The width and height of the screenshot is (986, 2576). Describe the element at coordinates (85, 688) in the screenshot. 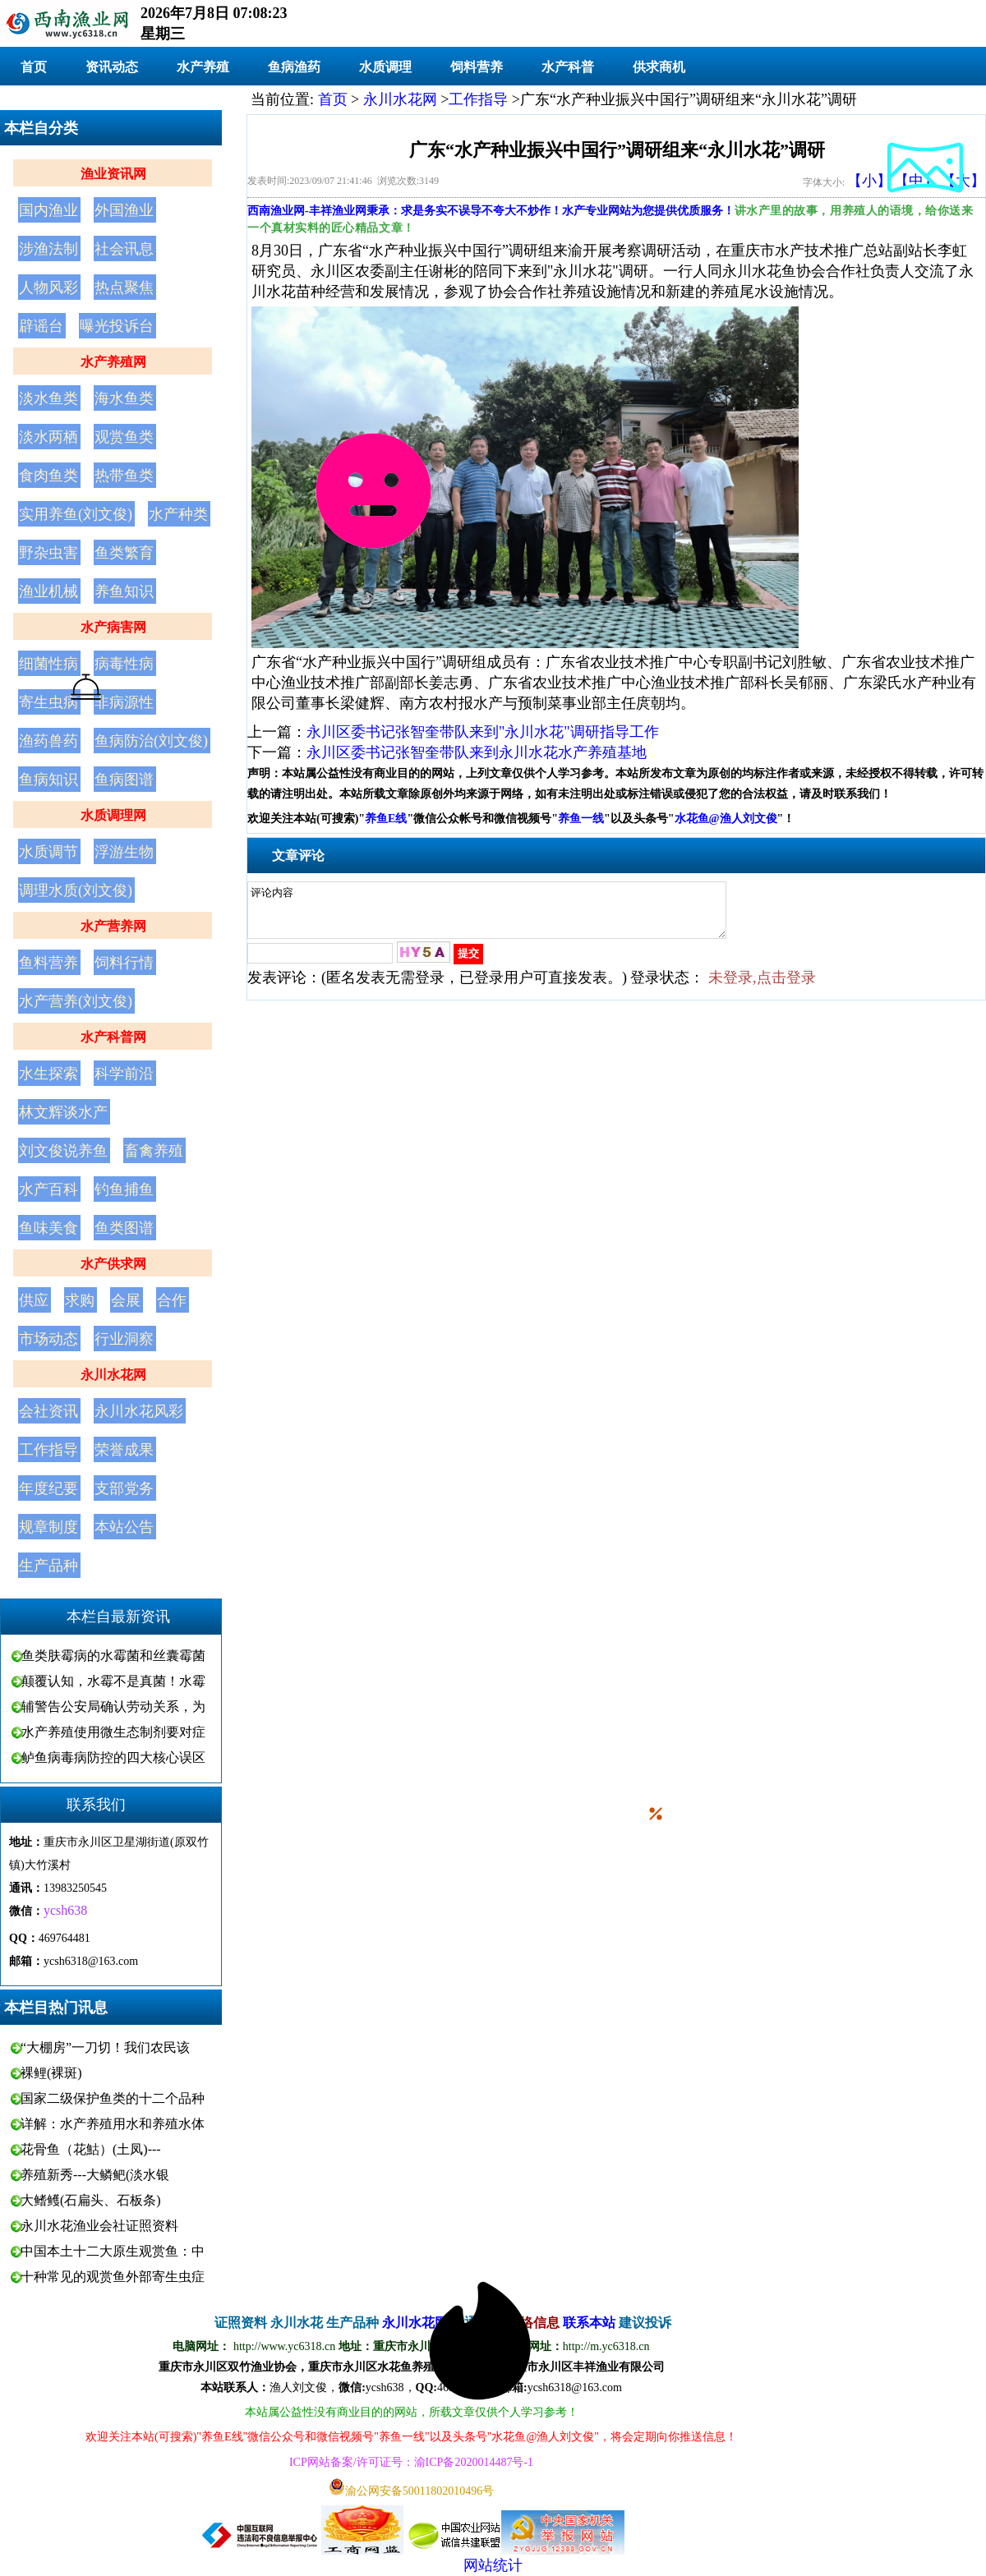

I see `request assistance or service` at that location.